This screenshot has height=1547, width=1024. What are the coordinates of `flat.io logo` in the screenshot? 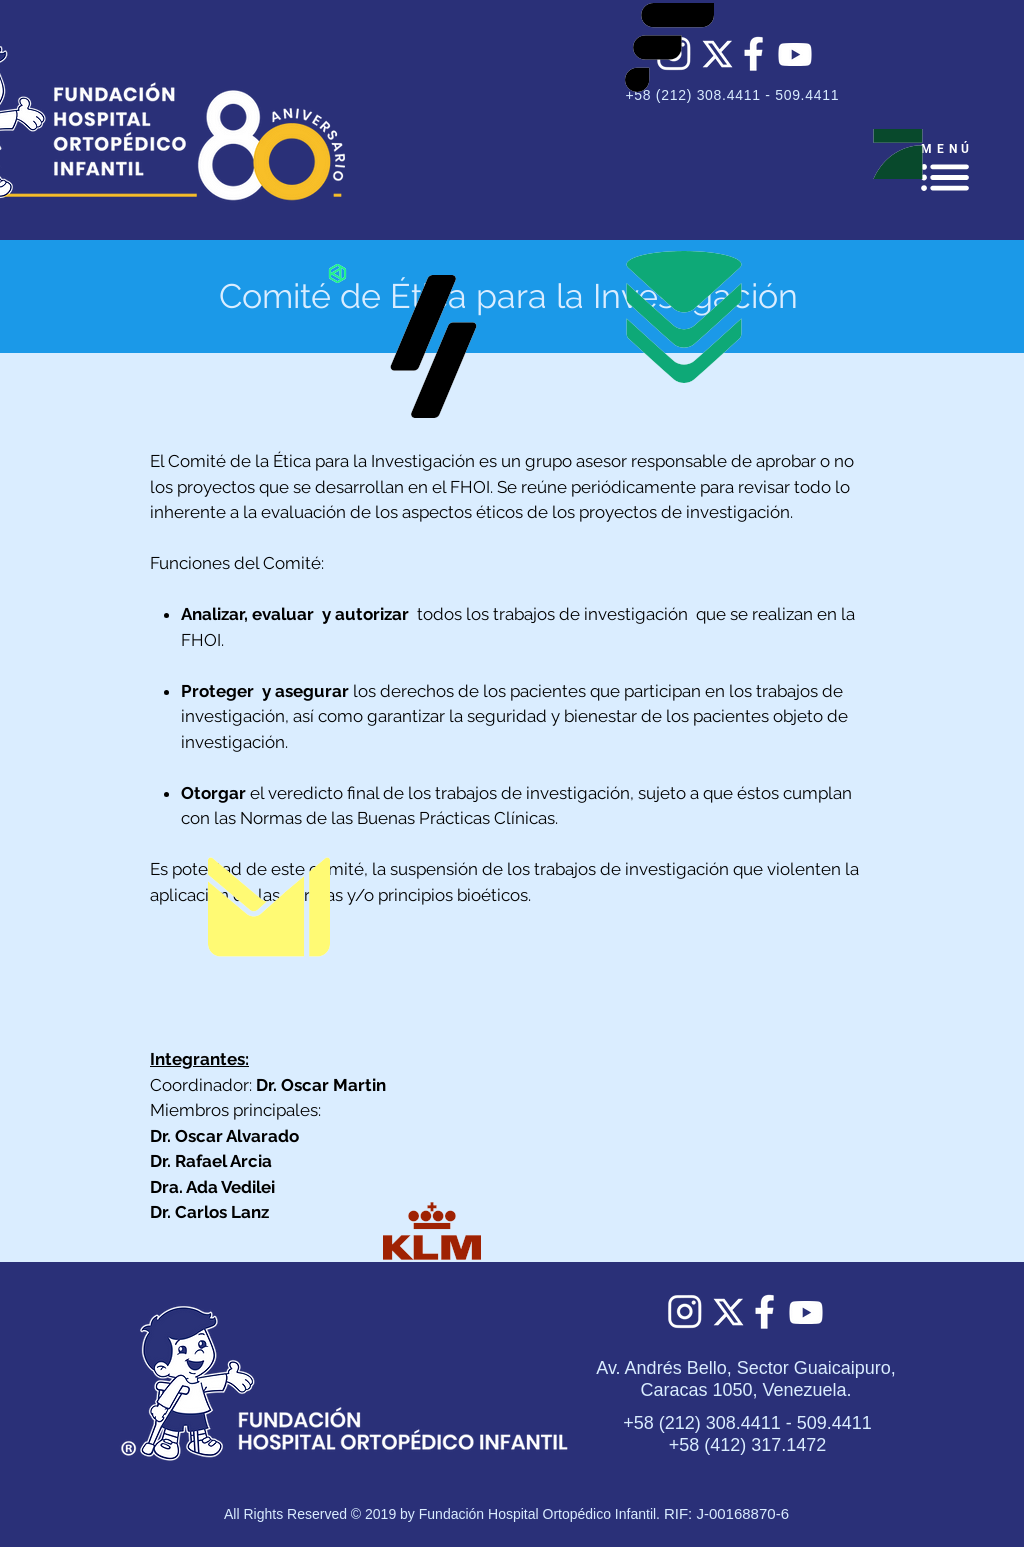 It's located at (669, 47).